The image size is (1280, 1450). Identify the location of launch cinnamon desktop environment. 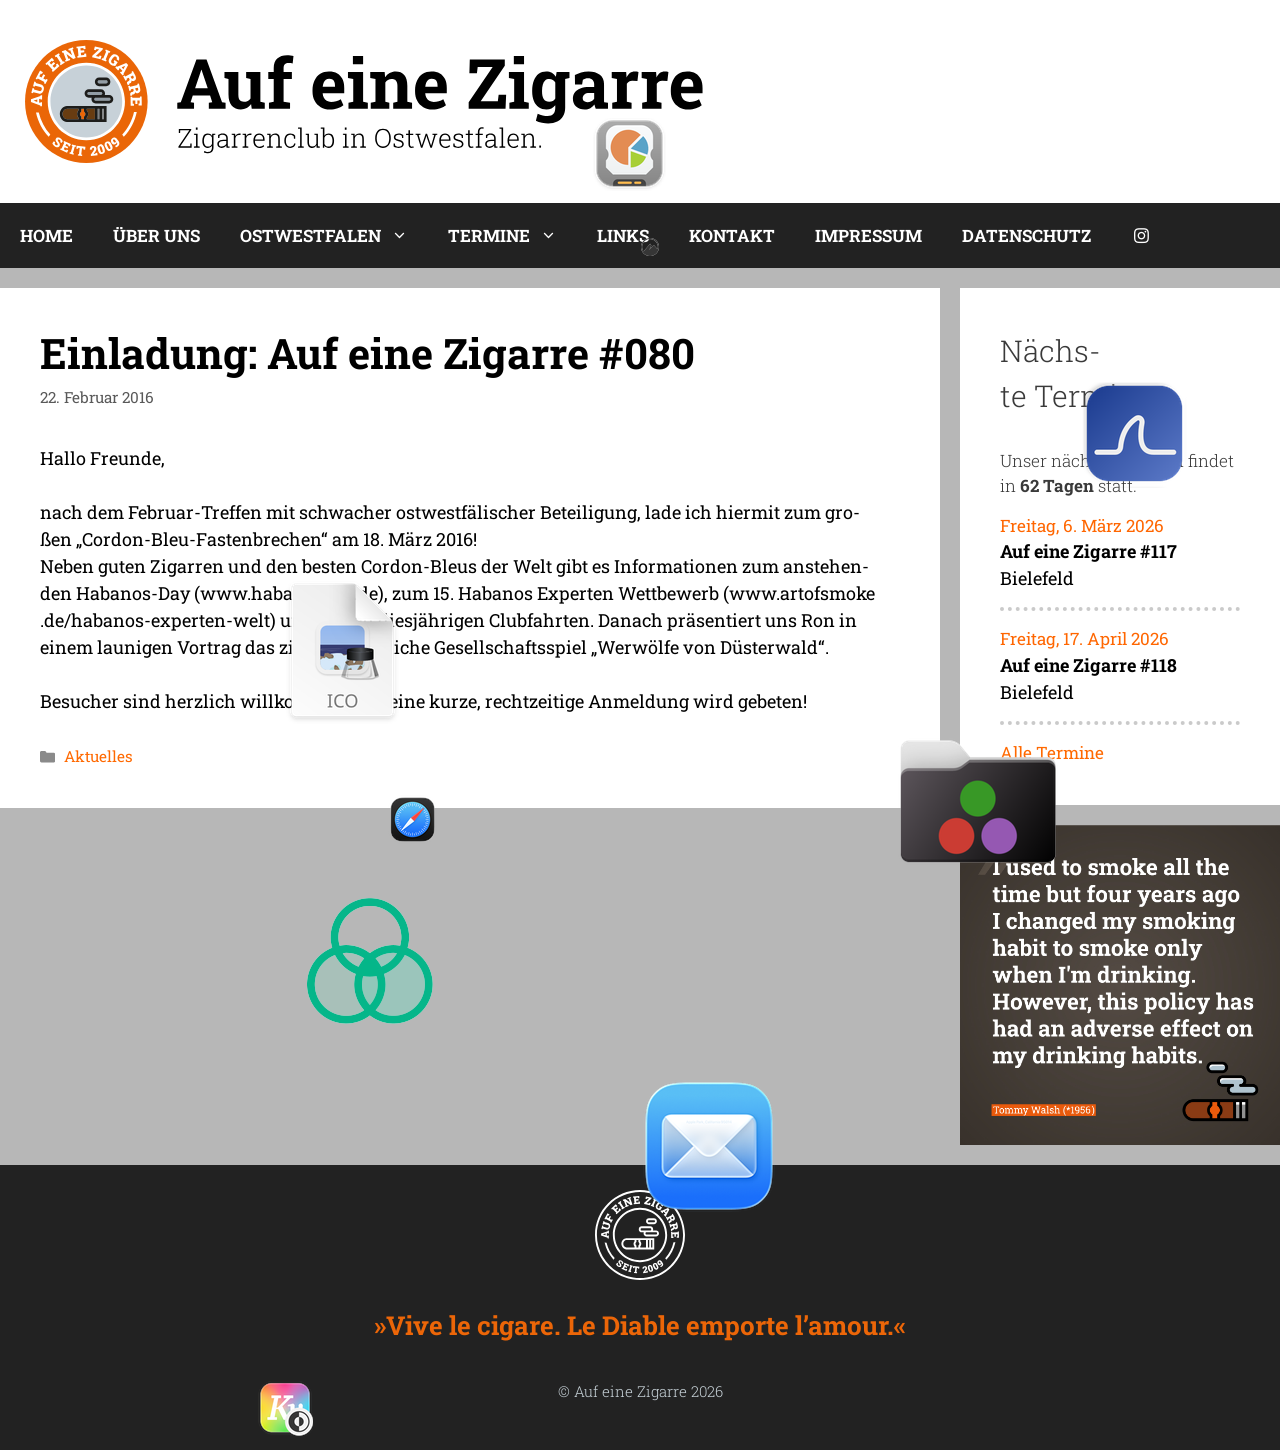
(650, 247).